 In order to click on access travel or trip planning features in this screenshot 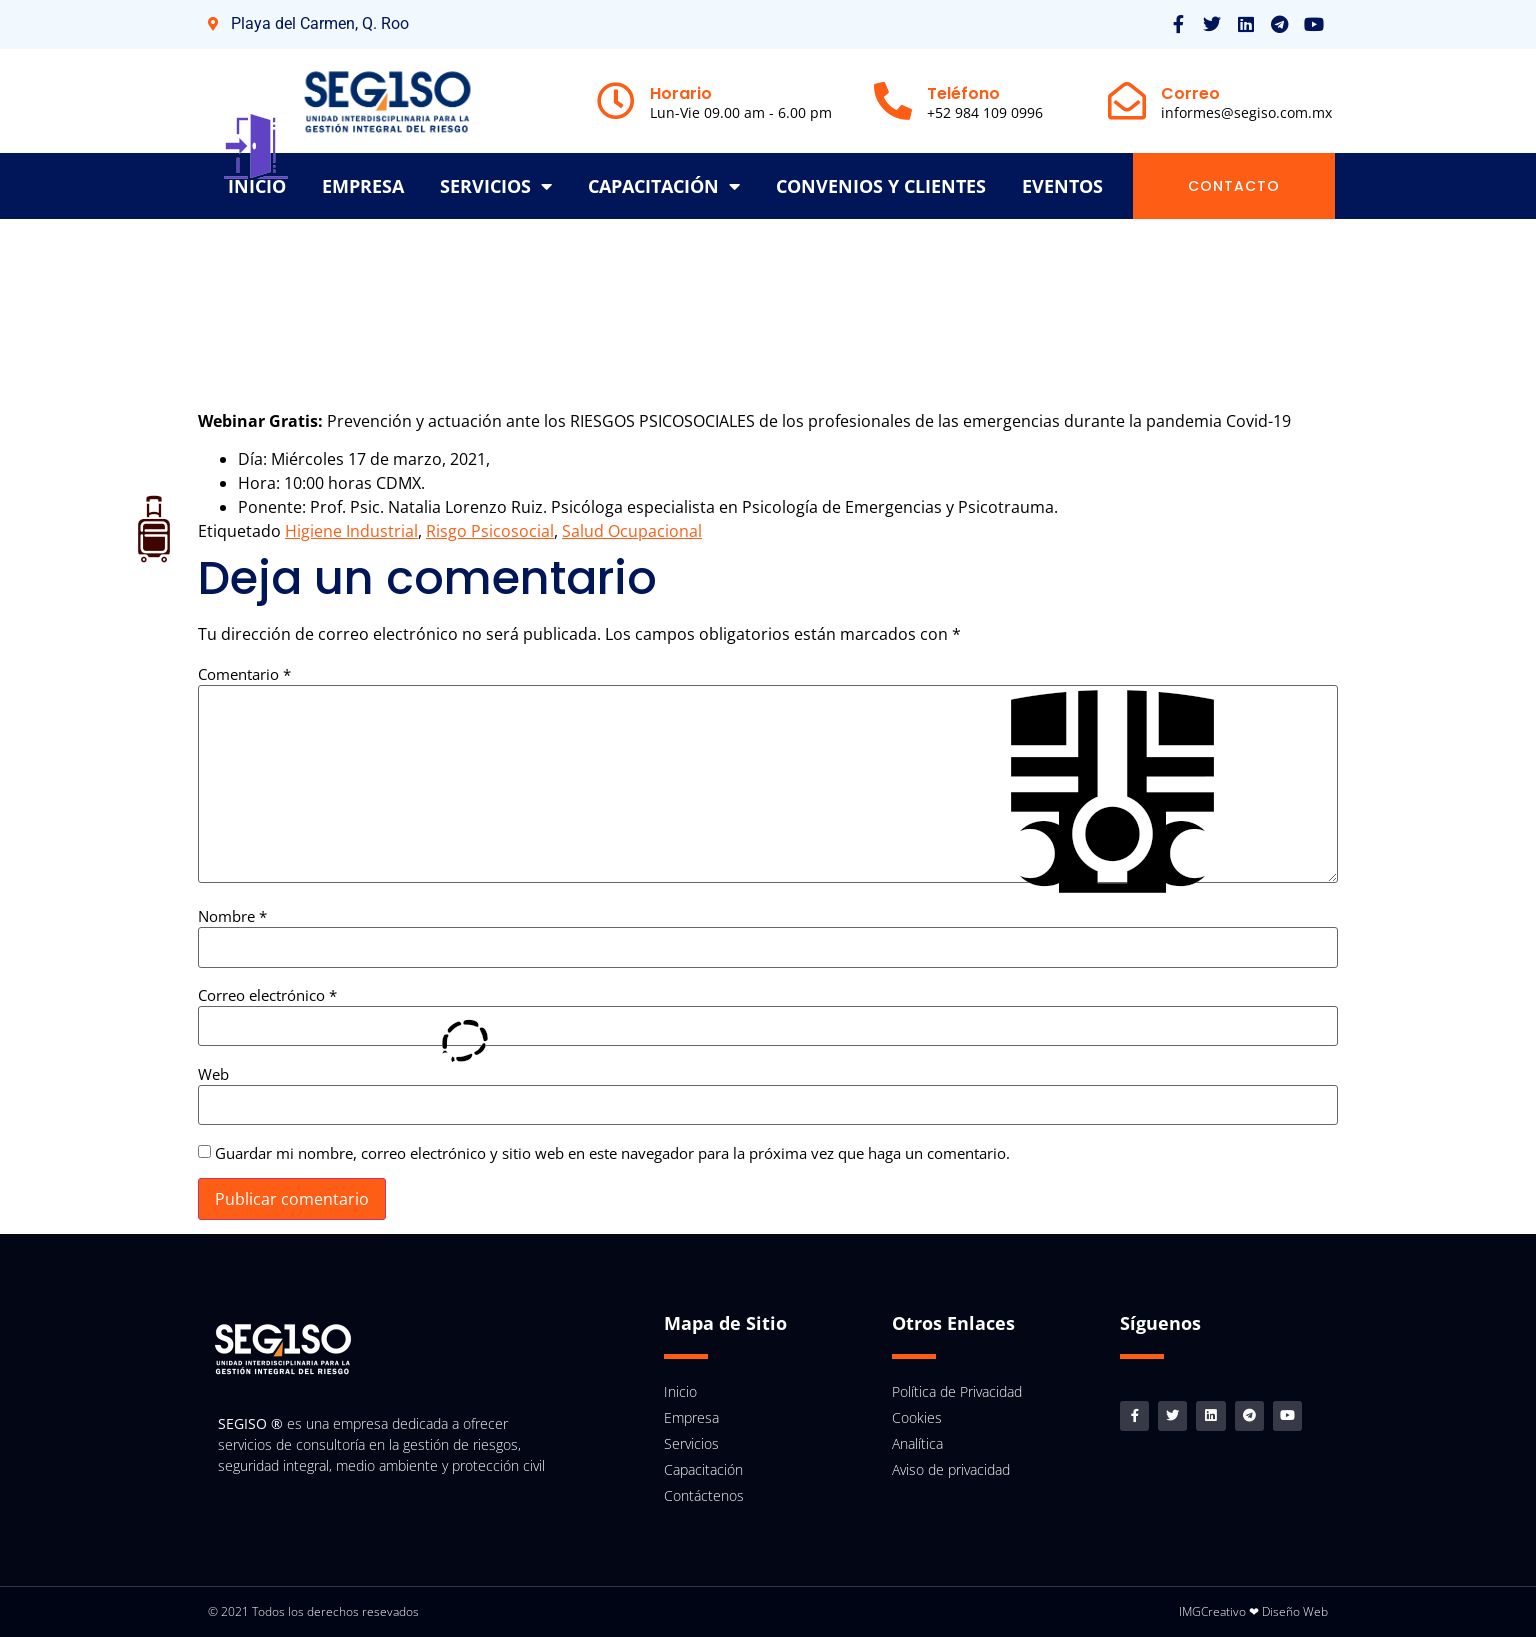, I will do `click(154, 529)`.